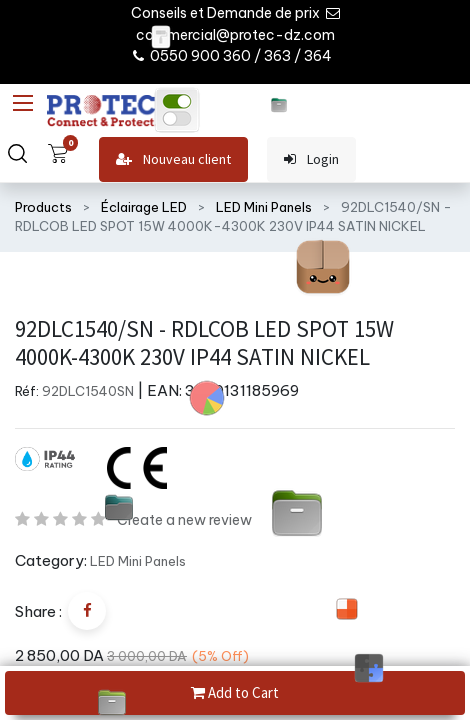  What do you see at coordinates (297, 513) in the screenshot?
I see `open the file manager` at bounding box center [297, 513].